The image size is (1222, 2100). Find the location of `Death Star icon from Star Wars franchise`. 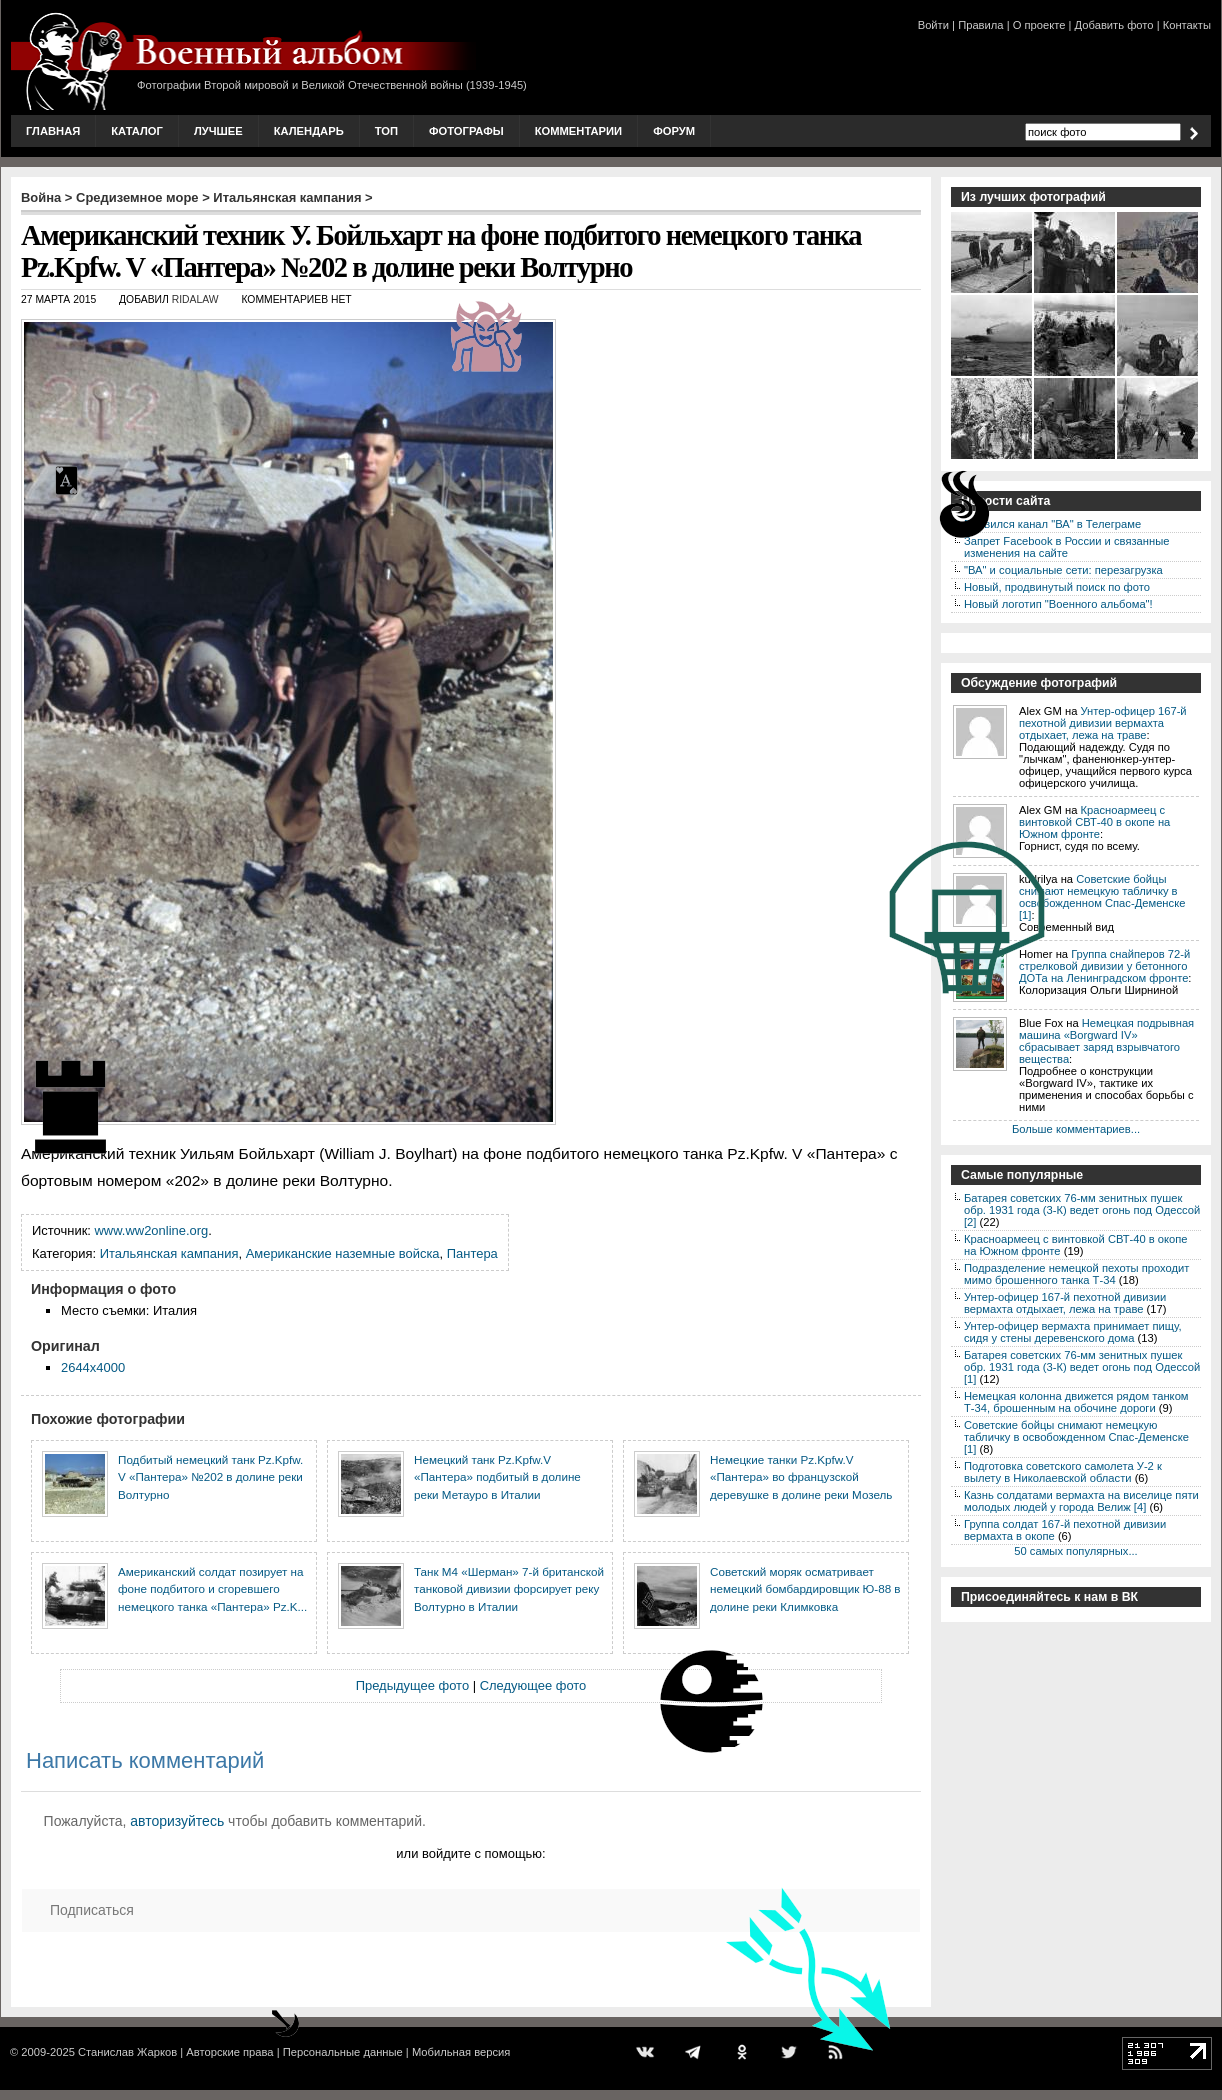

Death Star icon from Star Wars franchise is located at coordinates (711, 1701).